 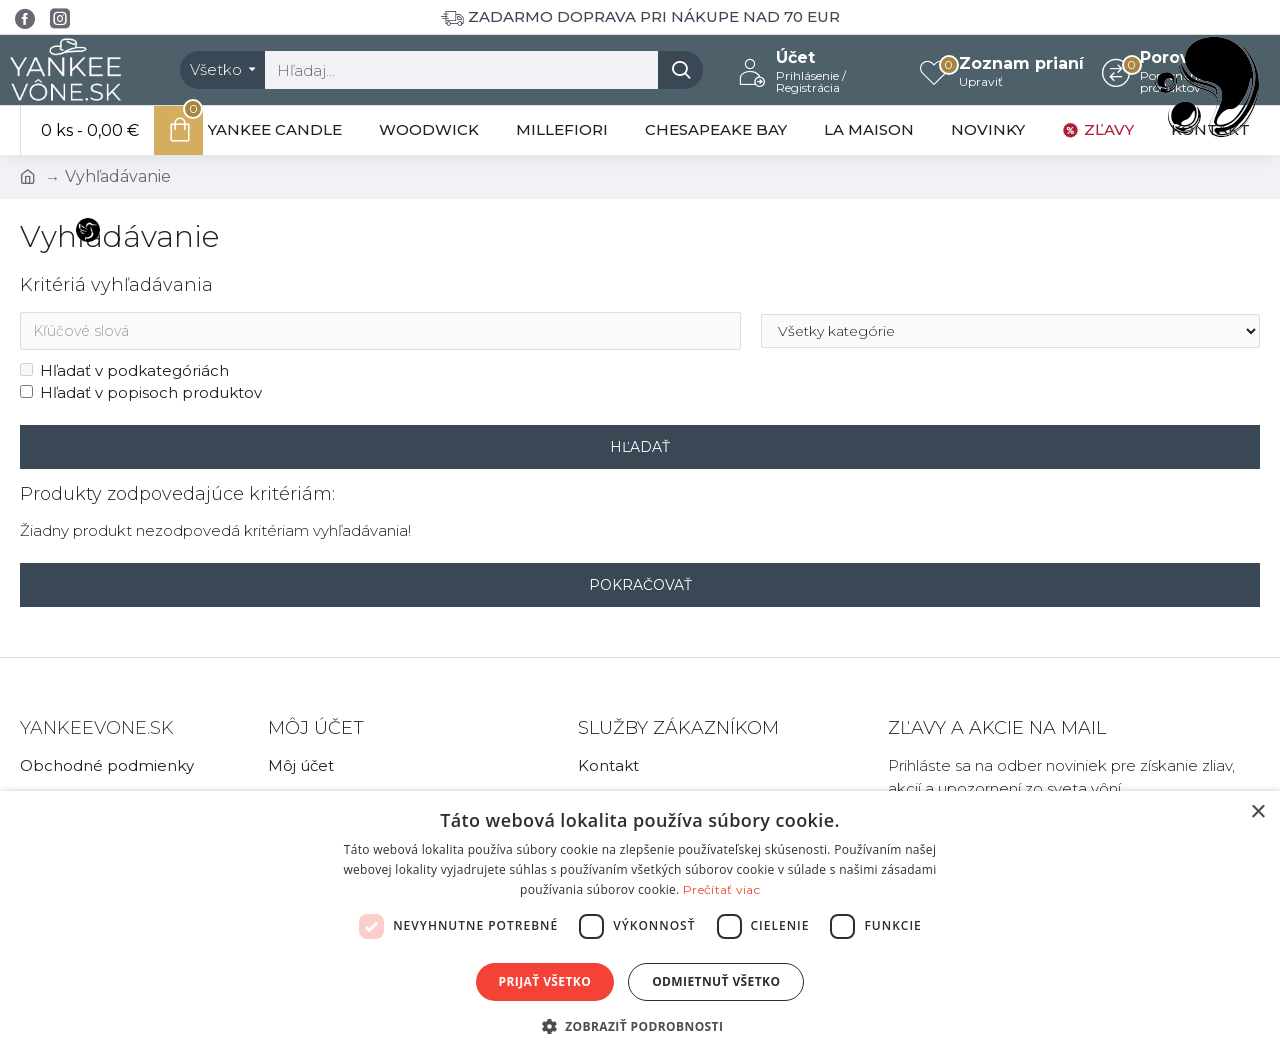 What do you see at coordinates (1207, 87) in the screenshot?
I see `mercurial version control system logo` at bounding box center [1207, 87].